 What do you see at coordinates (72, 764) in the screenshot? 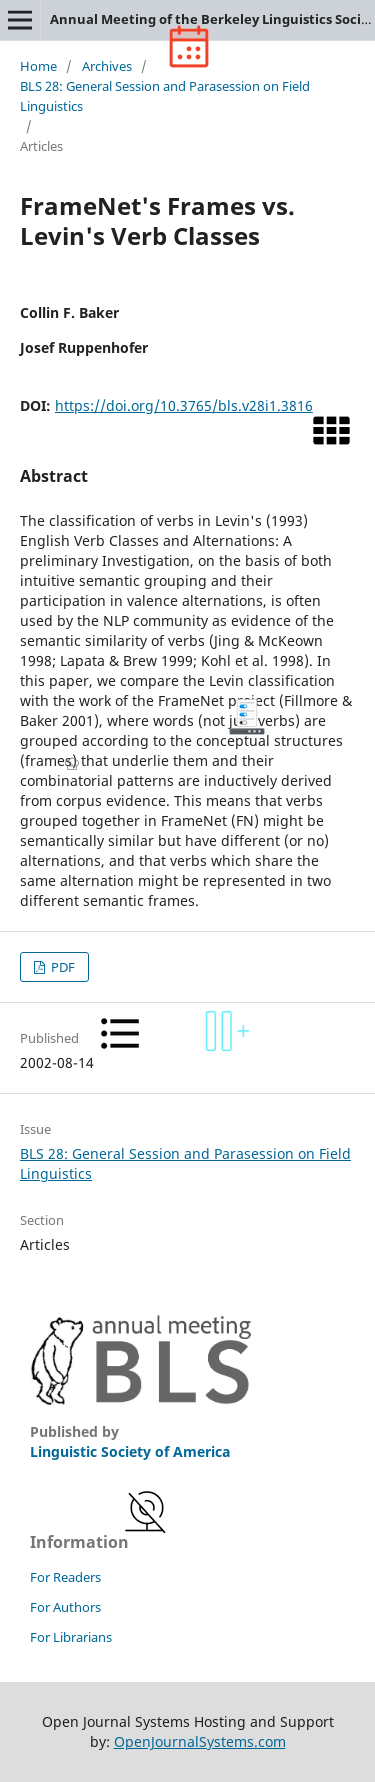
I see `browse cooking or recipe content` at bounding box center [72, 764].